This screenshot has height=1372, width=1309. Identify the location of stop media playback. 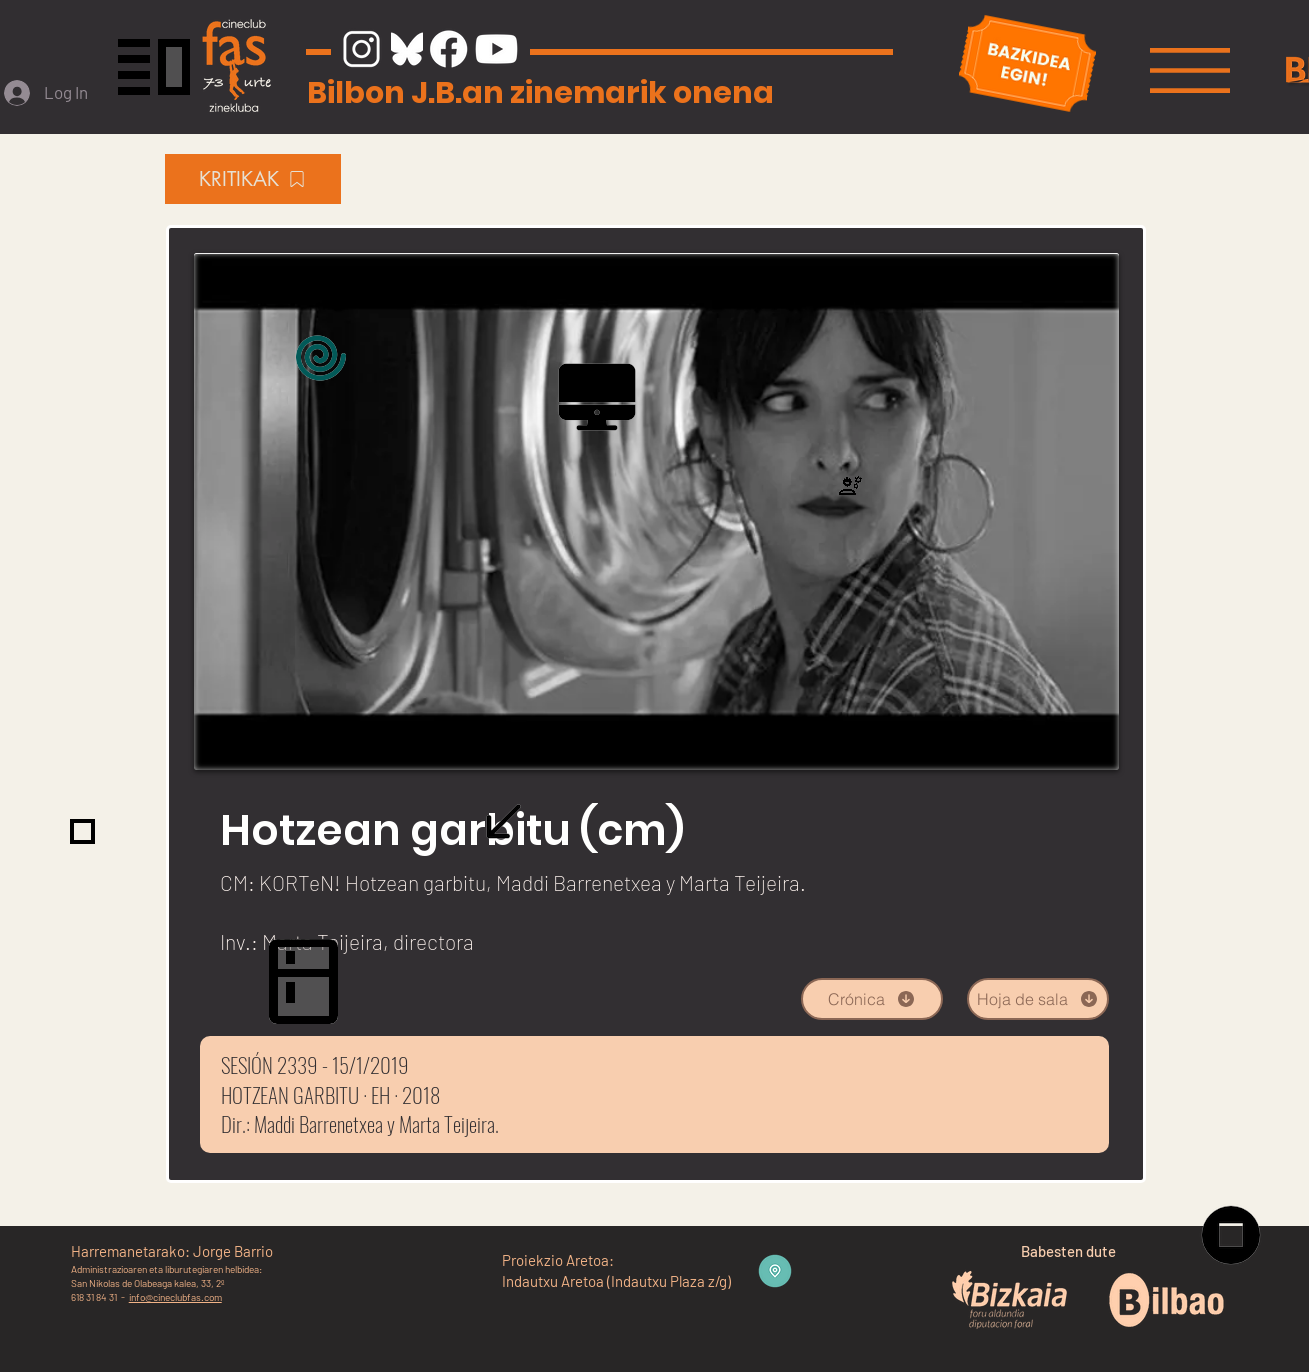
(82, 831).